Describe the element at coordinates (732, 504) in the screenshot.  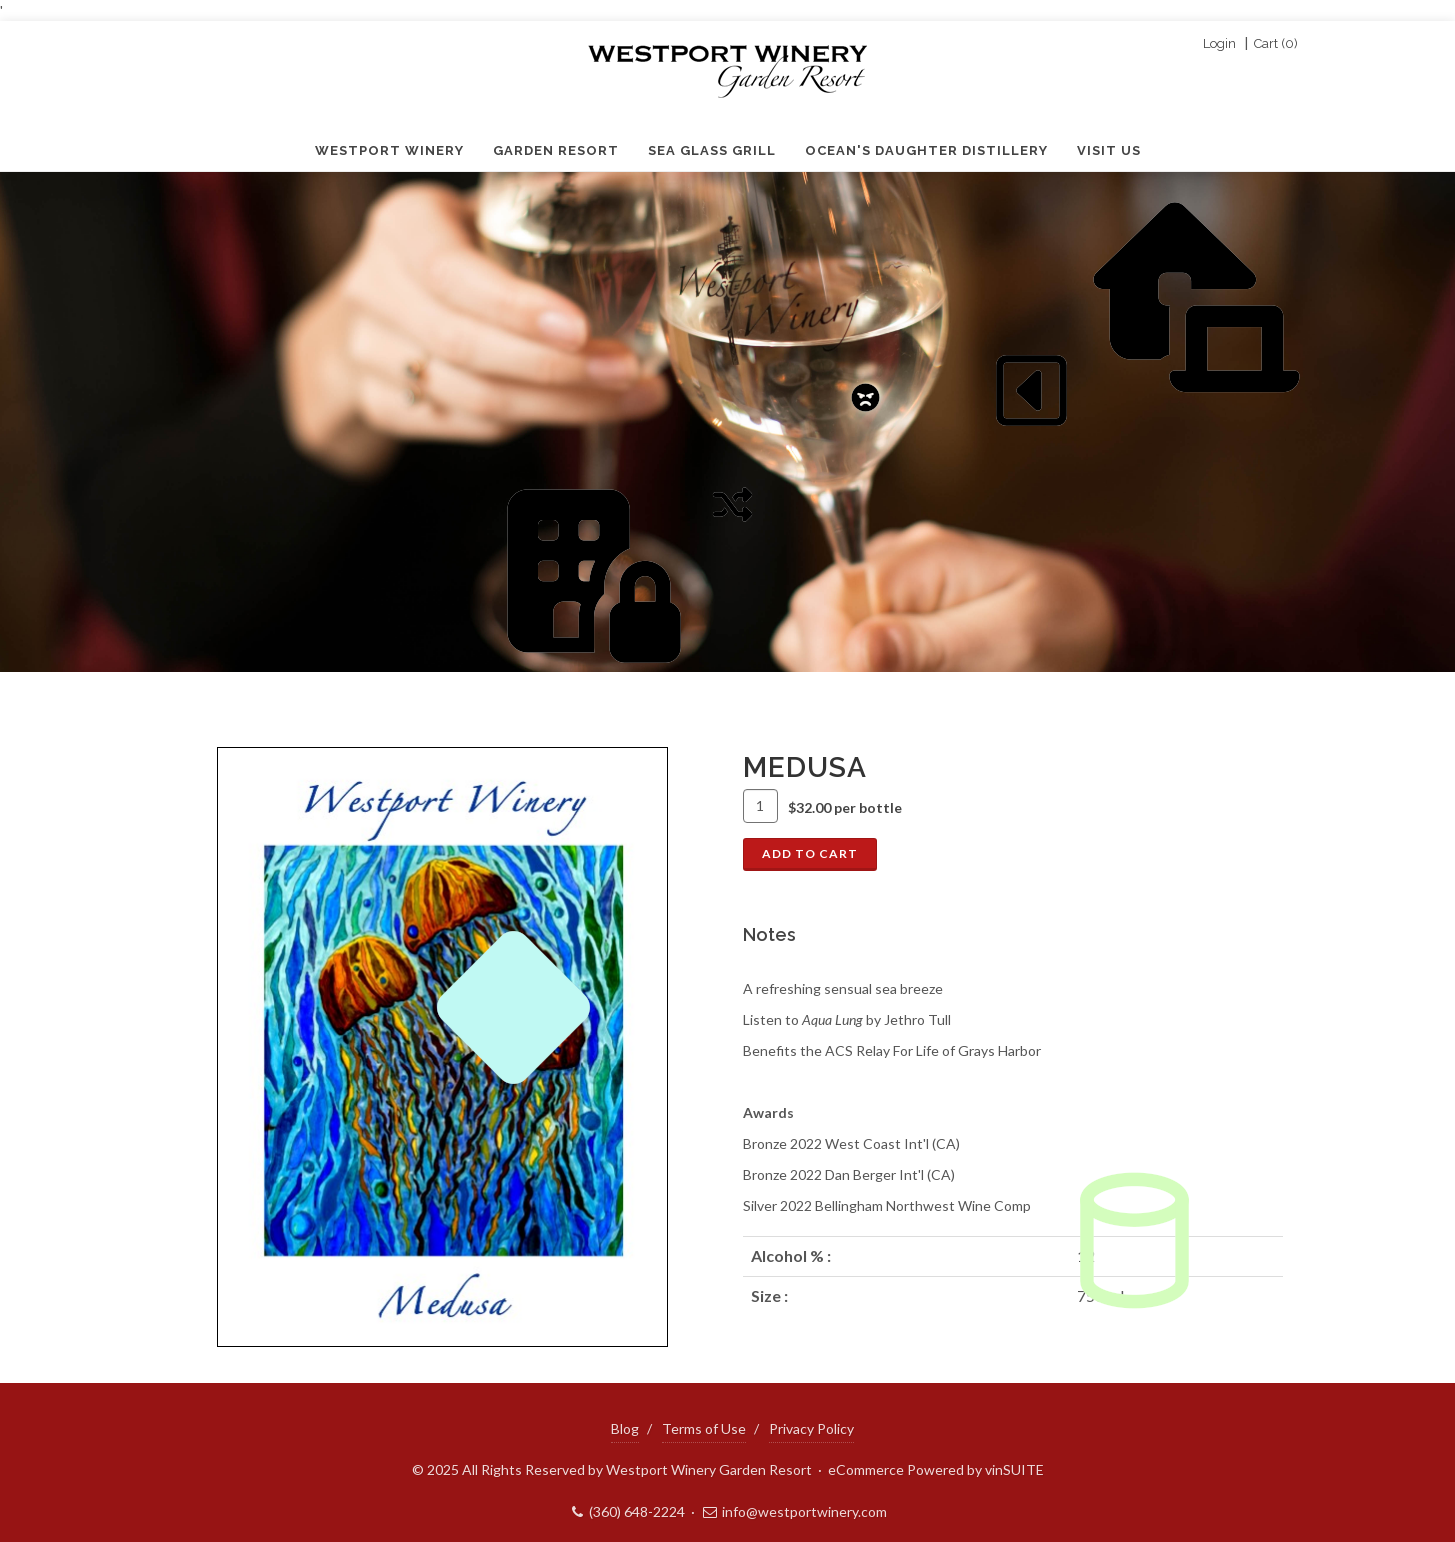
I see `shuffle or randomize content` at that location.